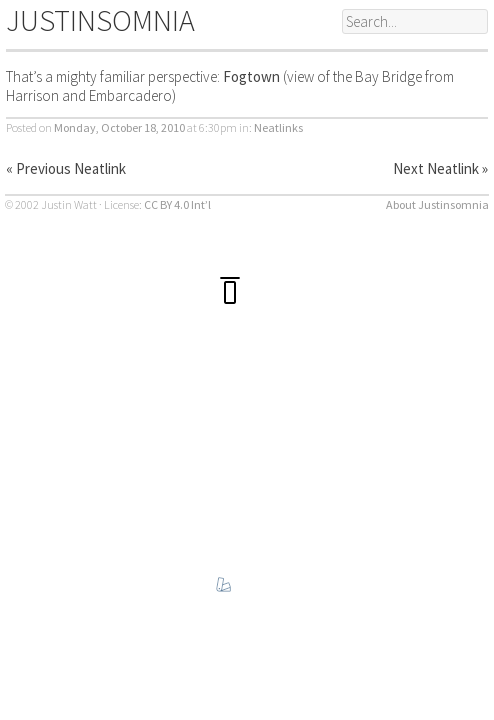 This screenshot has width=494, height=720. Describe the element at coordinates (230, 290) in the screenshot. I see `align element to top edge` at that location.